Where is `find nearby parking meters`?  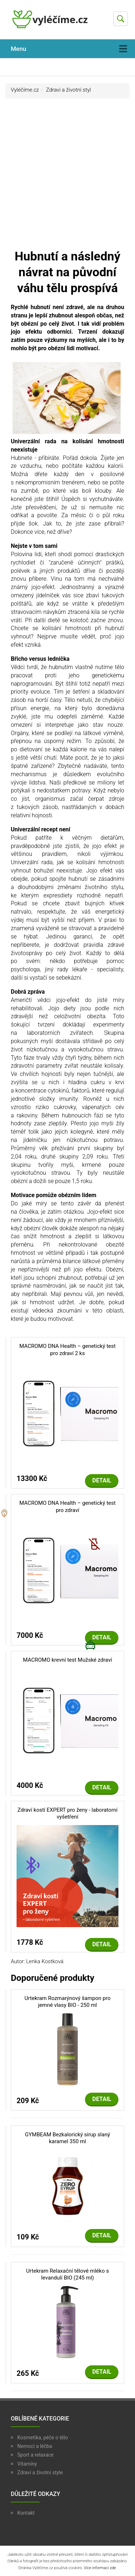
find nearby parking meters is located at coordinates (4, 1513).